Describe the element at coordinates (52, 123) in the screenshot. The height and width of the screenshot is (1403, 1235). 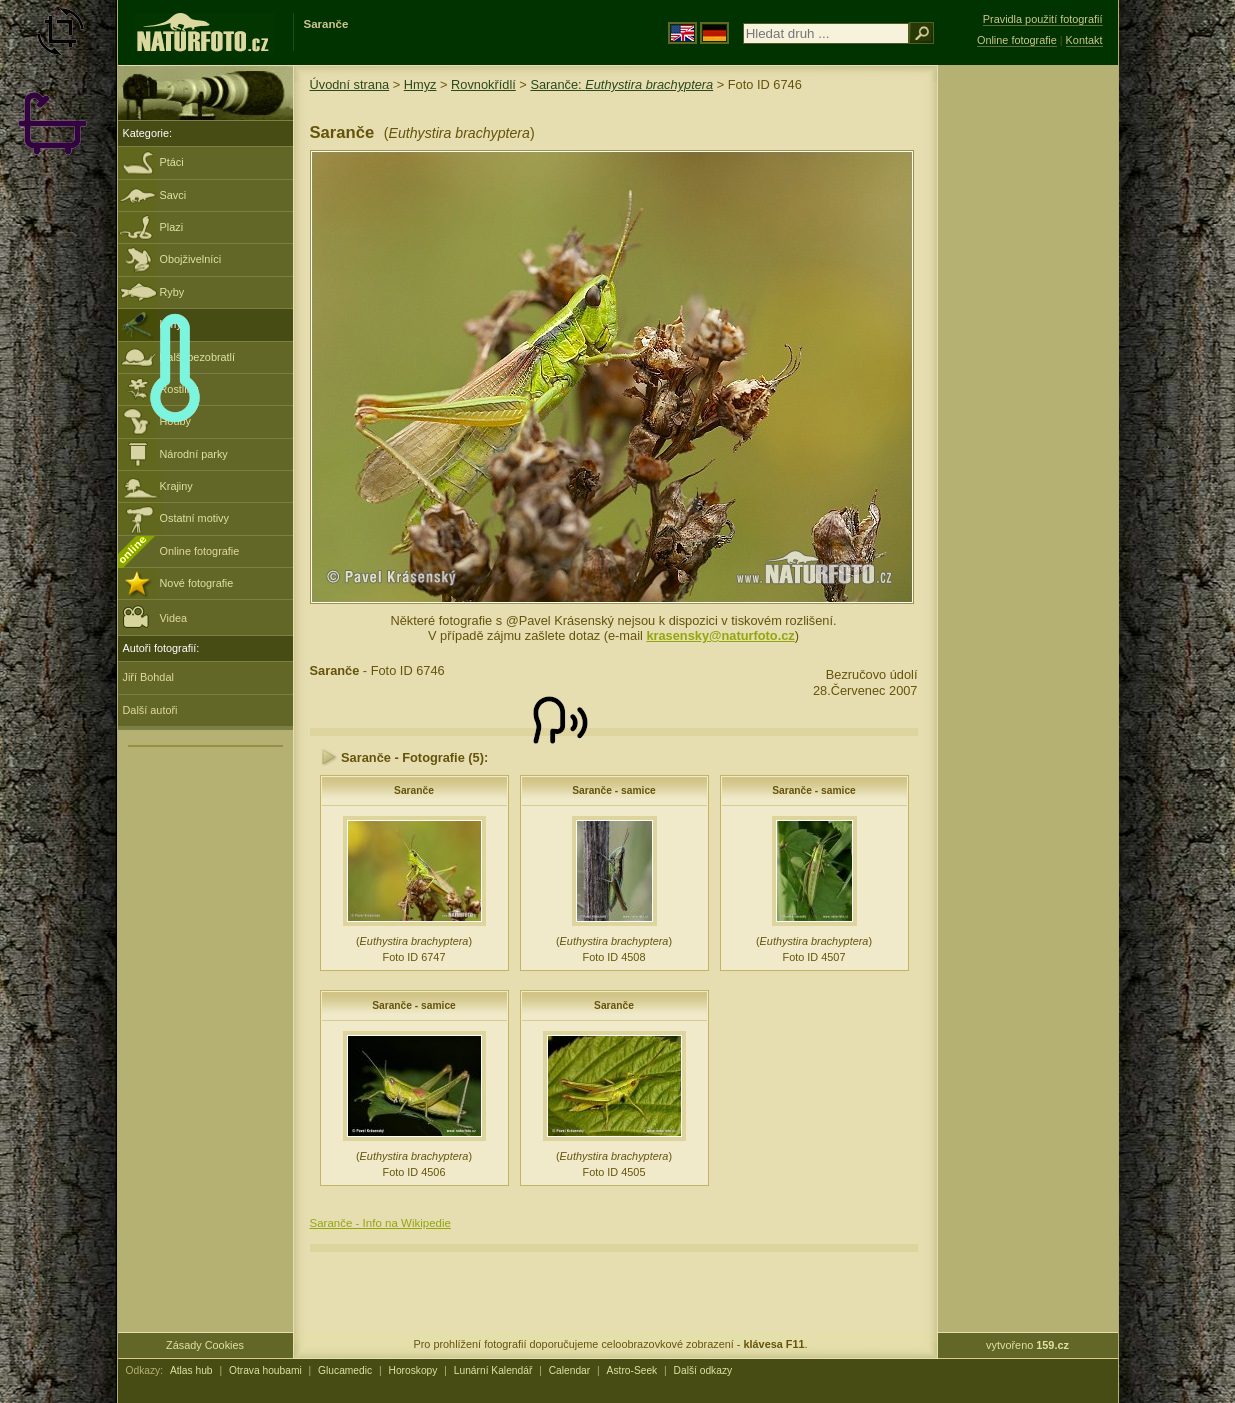
I see `bathroom amenity indicator` at that location.